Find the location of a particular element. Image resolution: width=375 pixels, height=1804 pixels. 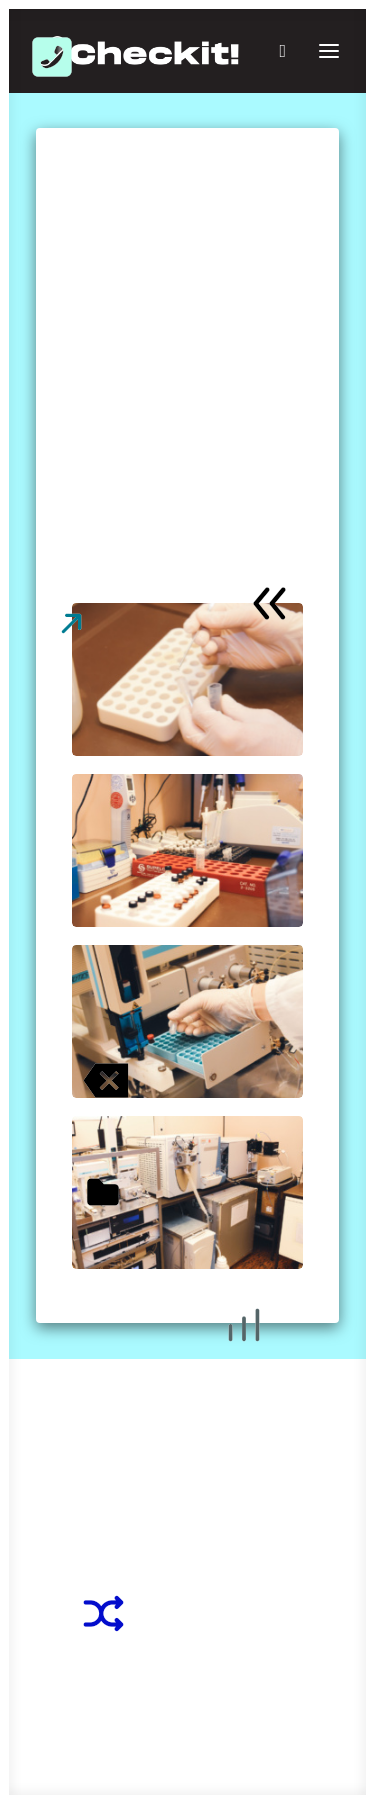

open link in new tab or window is located at coordinates (71, 623).